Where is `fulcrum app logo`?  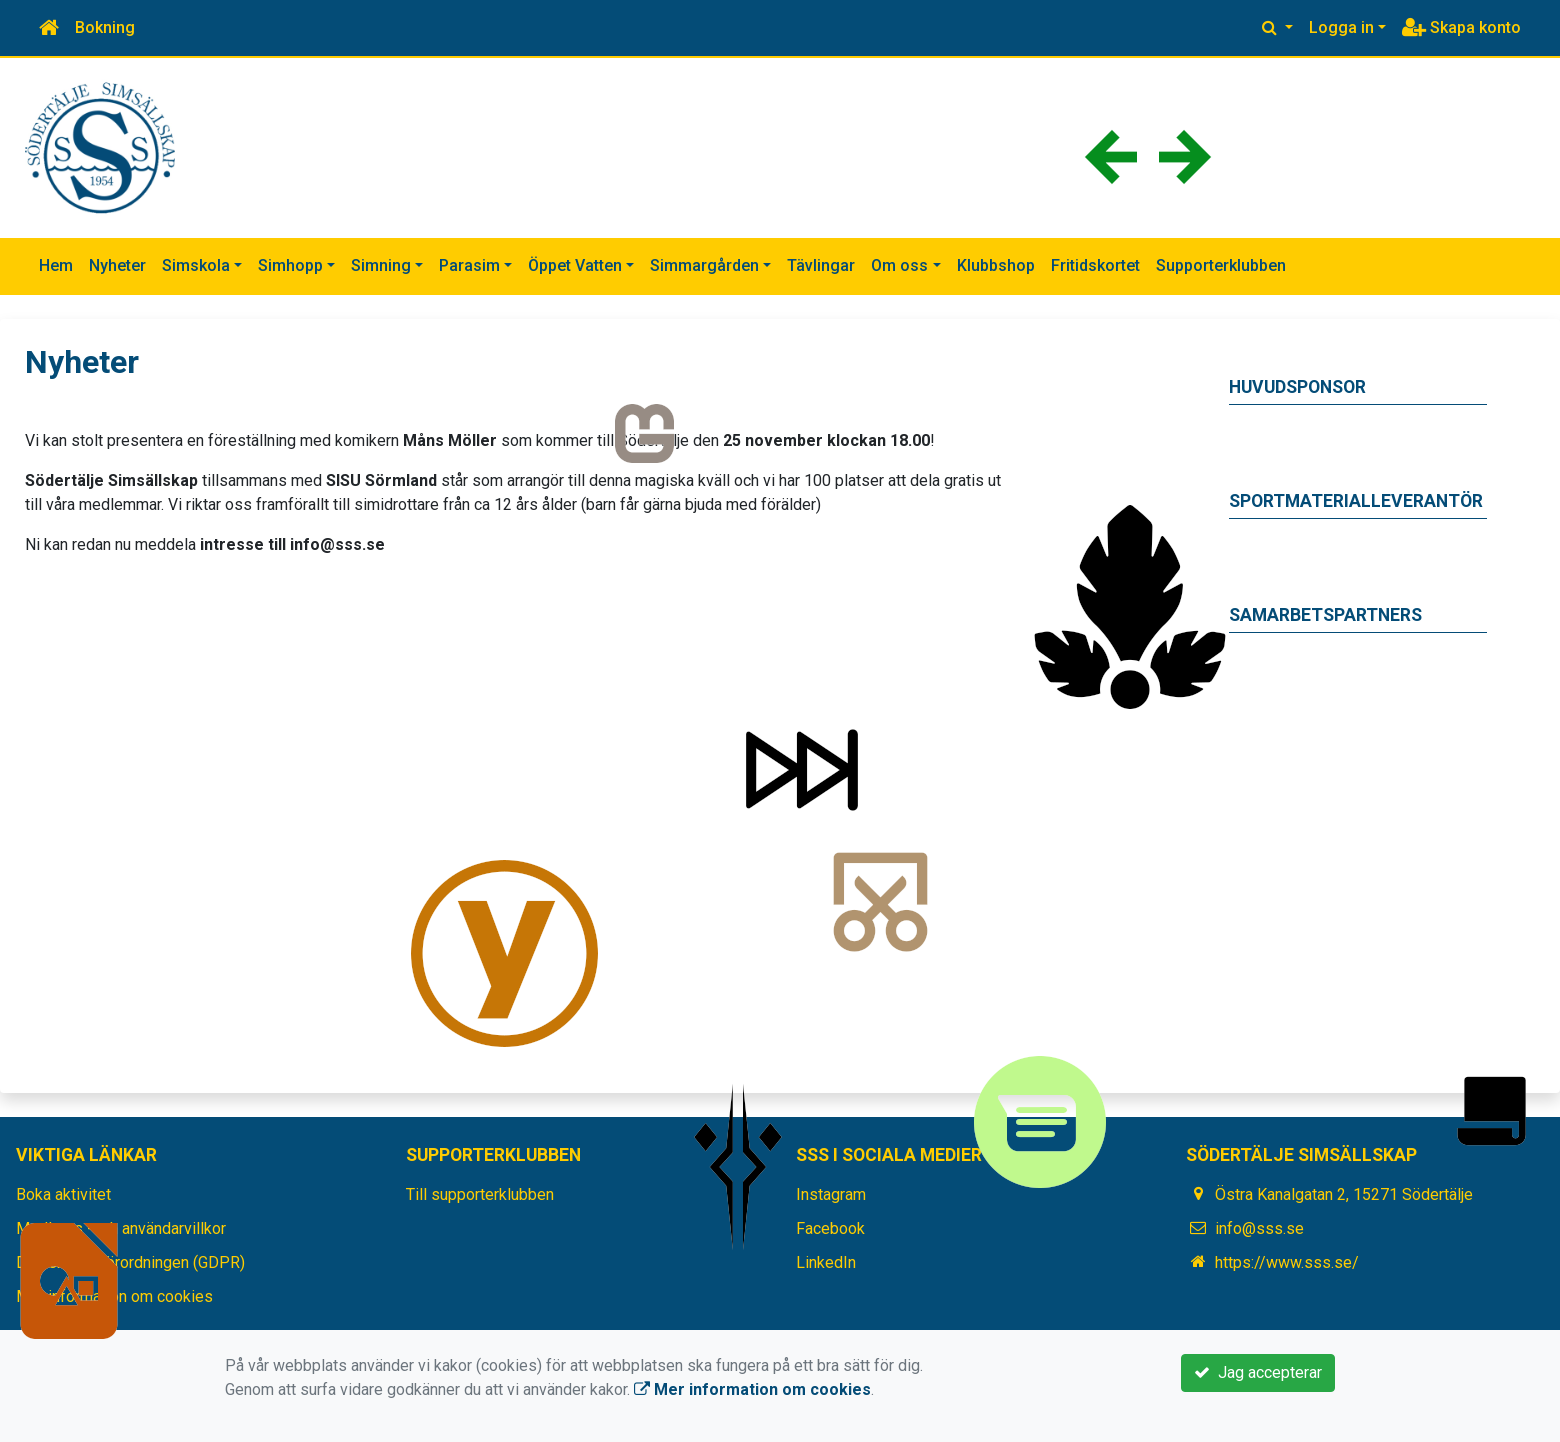
fulcrum app logo is located at coordinates (738, 1167).